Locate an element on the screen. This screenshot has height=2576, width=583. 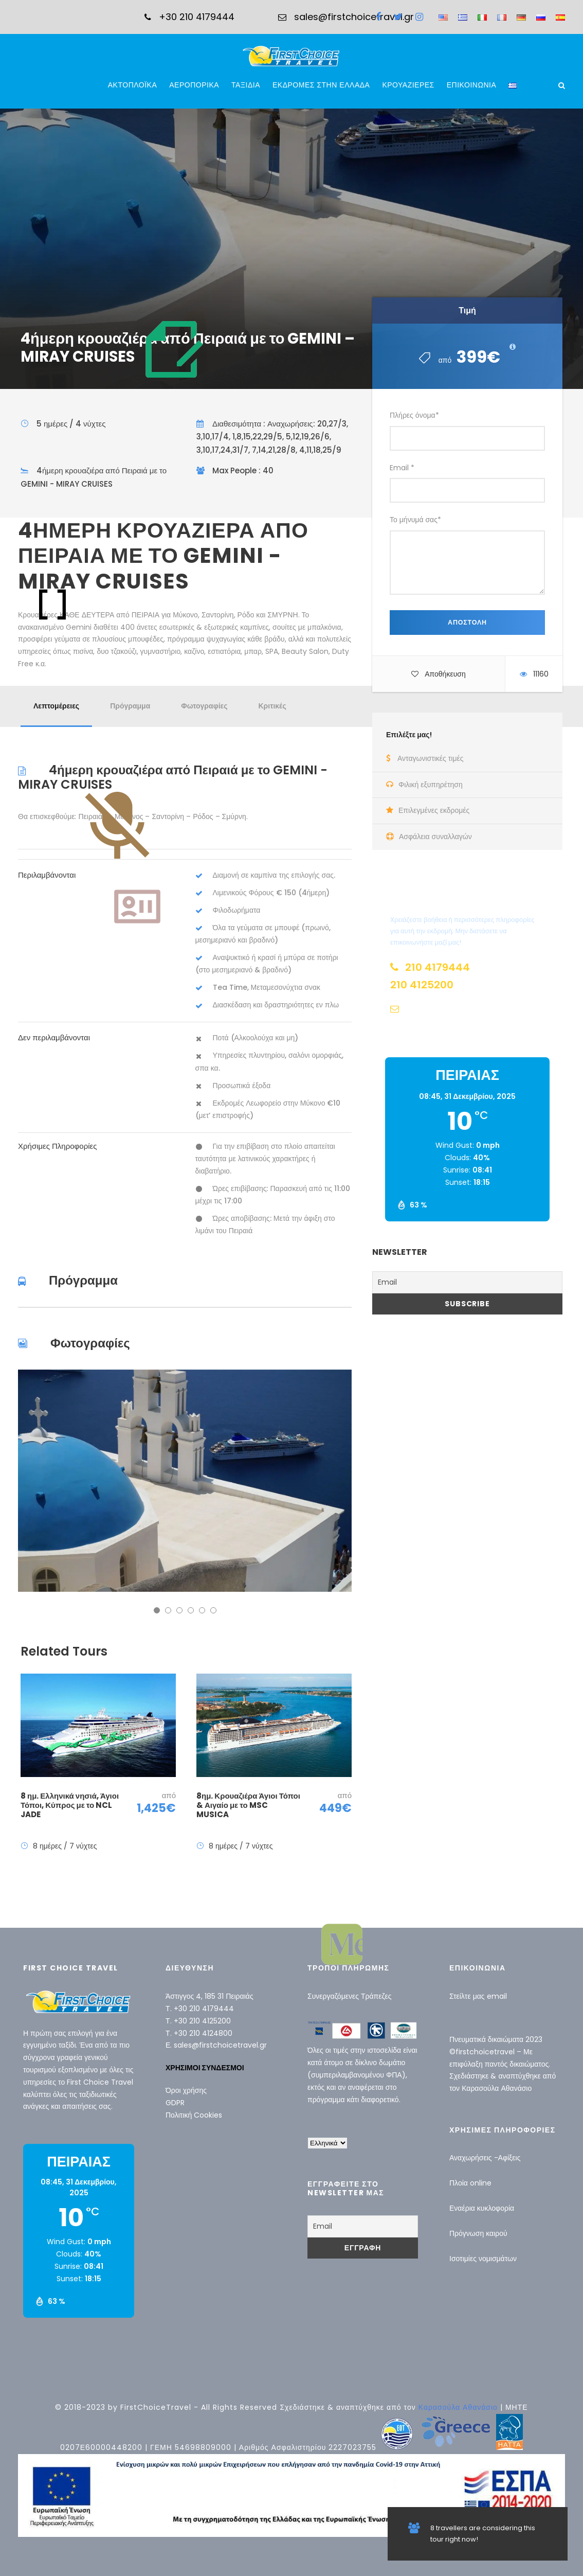
edit a document or file is located at coordinates (171, 349).